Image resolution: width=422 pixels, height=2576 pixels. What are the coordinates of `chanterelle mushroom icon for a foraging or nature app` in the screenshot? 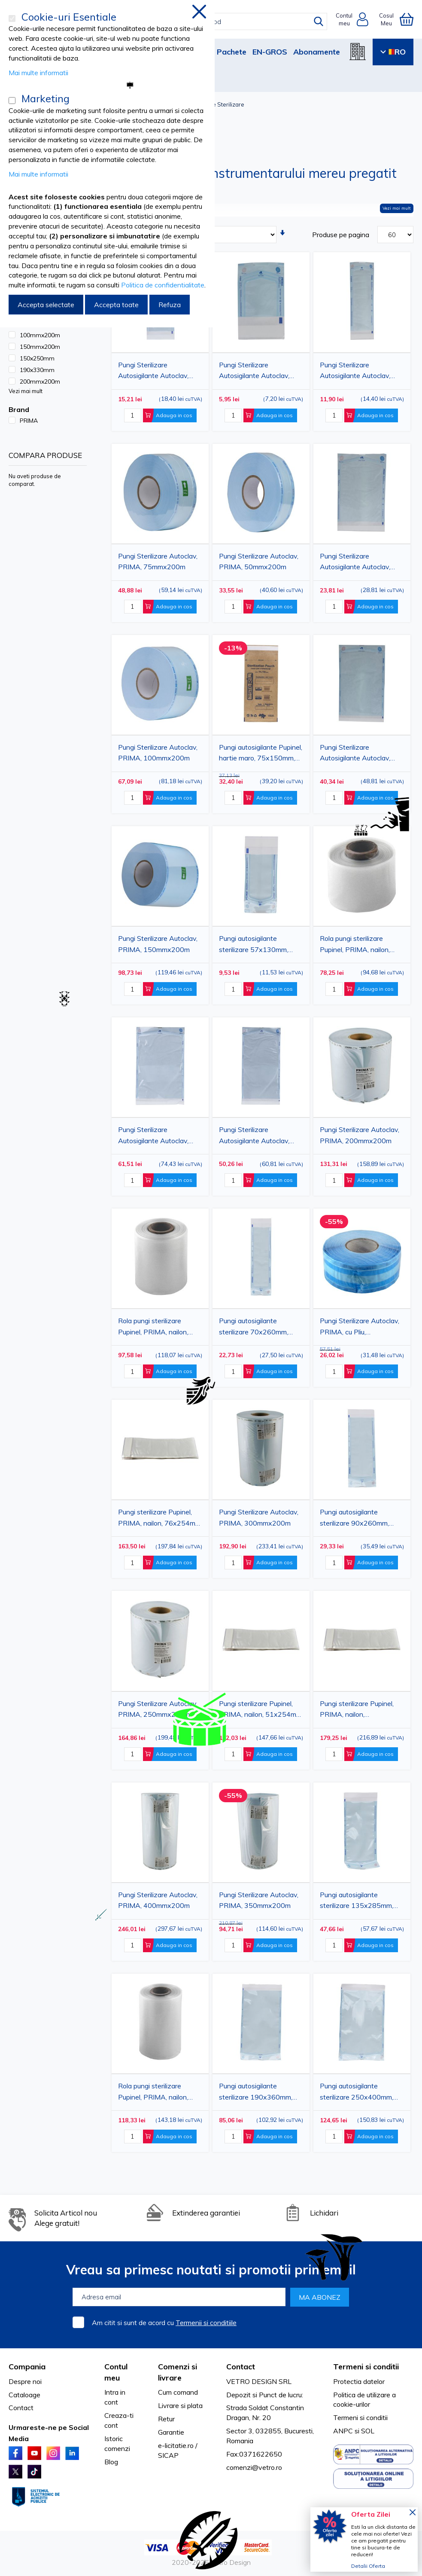 It's located at (334, 2257).